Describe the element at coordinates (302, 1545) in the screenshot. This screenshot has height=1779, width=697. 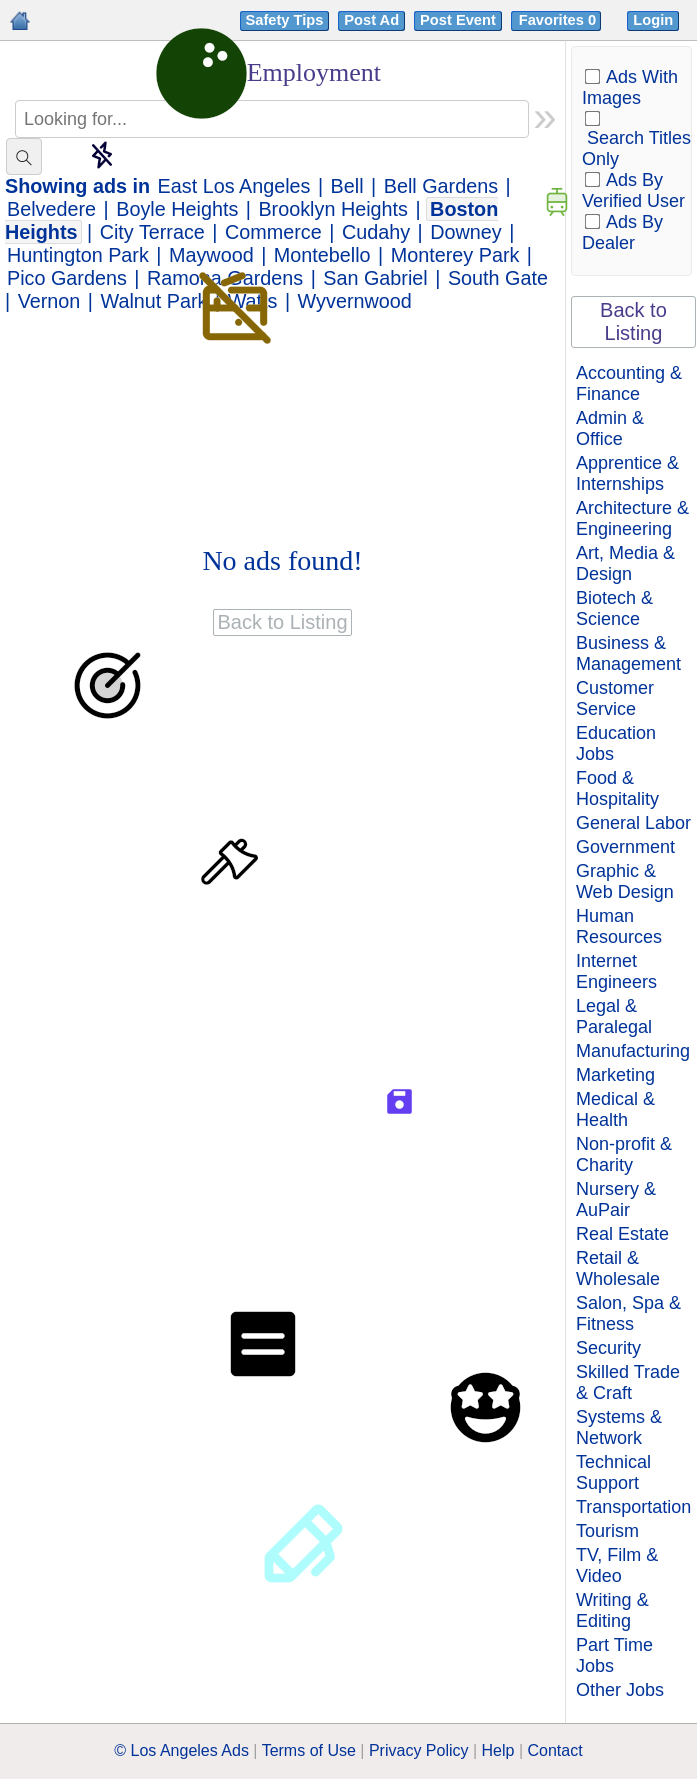
I see `edit or modify content` at that location.